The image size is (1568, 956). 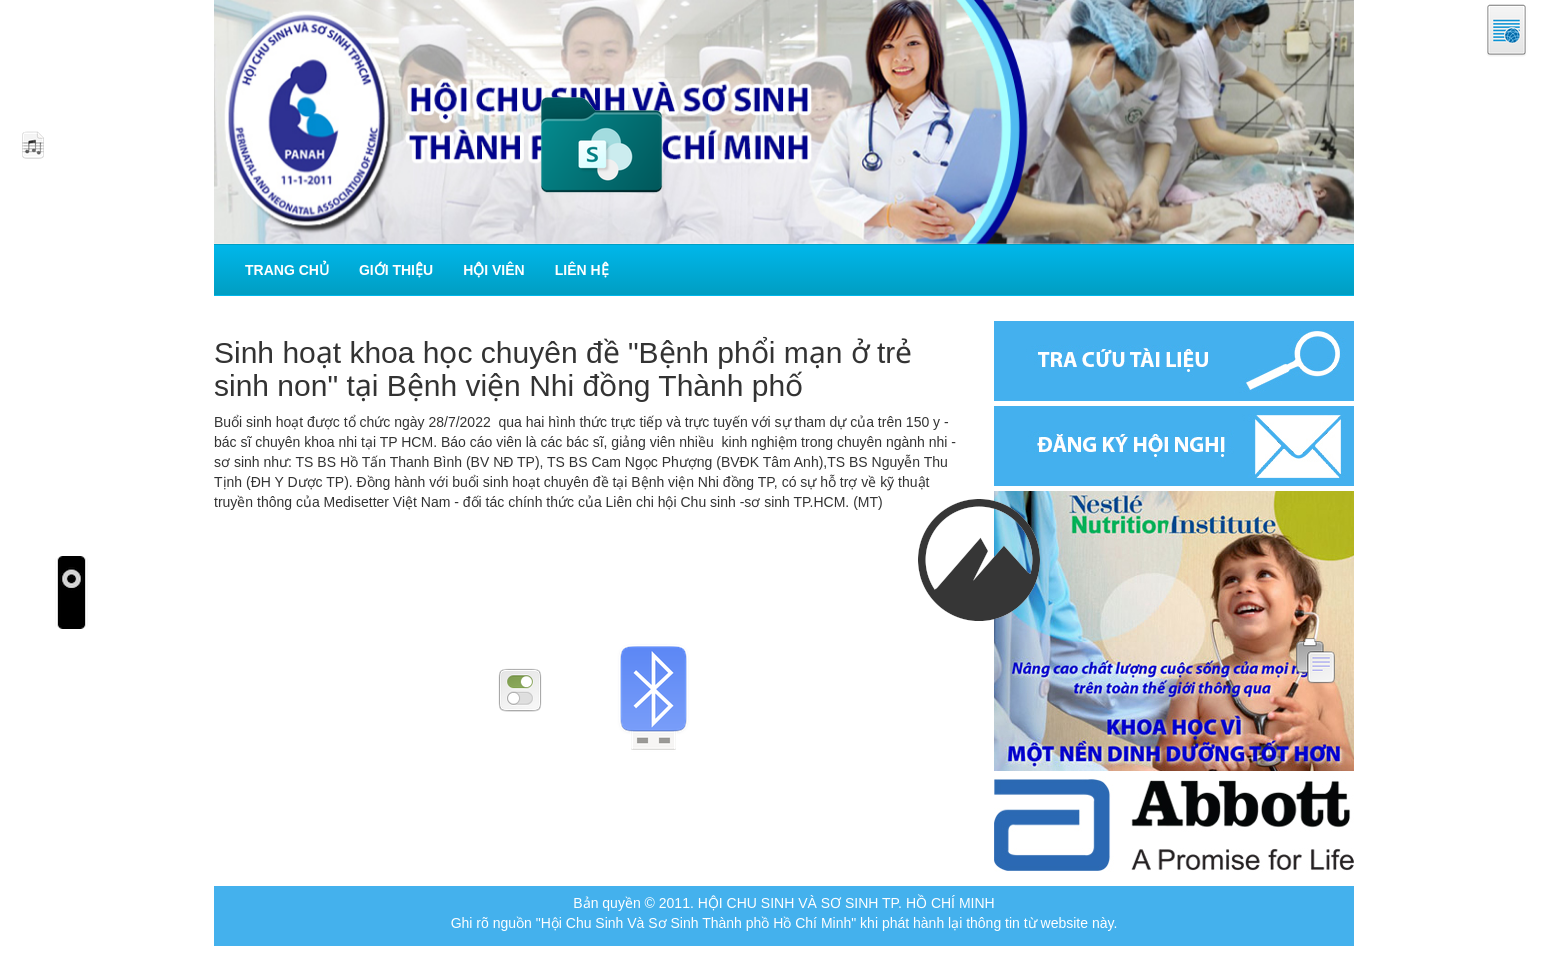 What do you see at coordinates (601, 148) in the screenshot?
I see `open microsoft sharepoint folder` at bounding box center [601, 148].